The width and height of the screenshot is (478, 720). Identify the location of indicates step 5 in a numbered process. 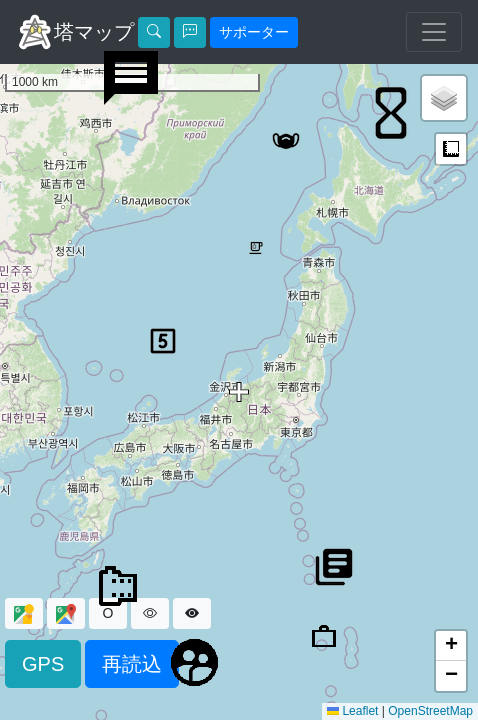
(163, 341).